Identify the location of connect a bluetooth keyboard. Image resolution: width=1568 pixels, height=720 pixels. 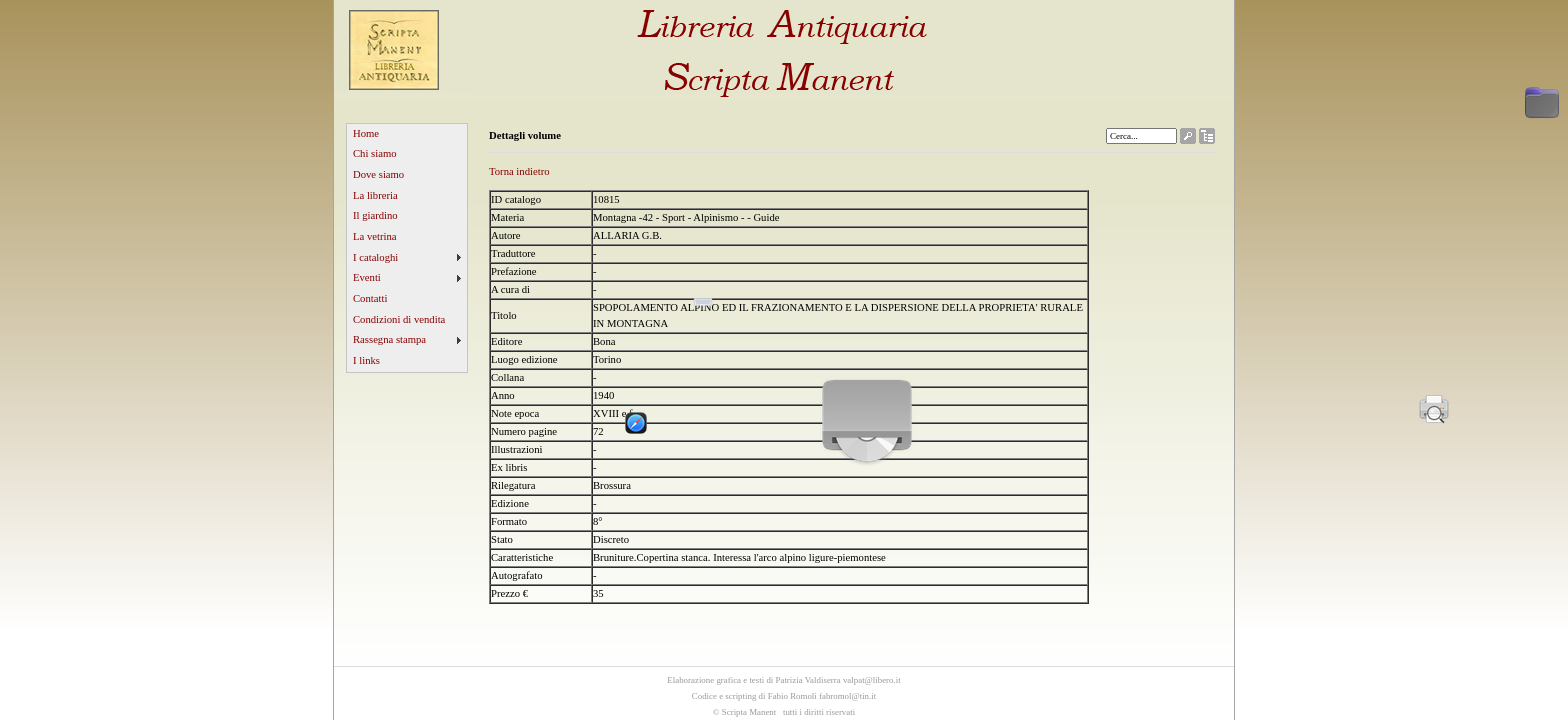
(703, 302).